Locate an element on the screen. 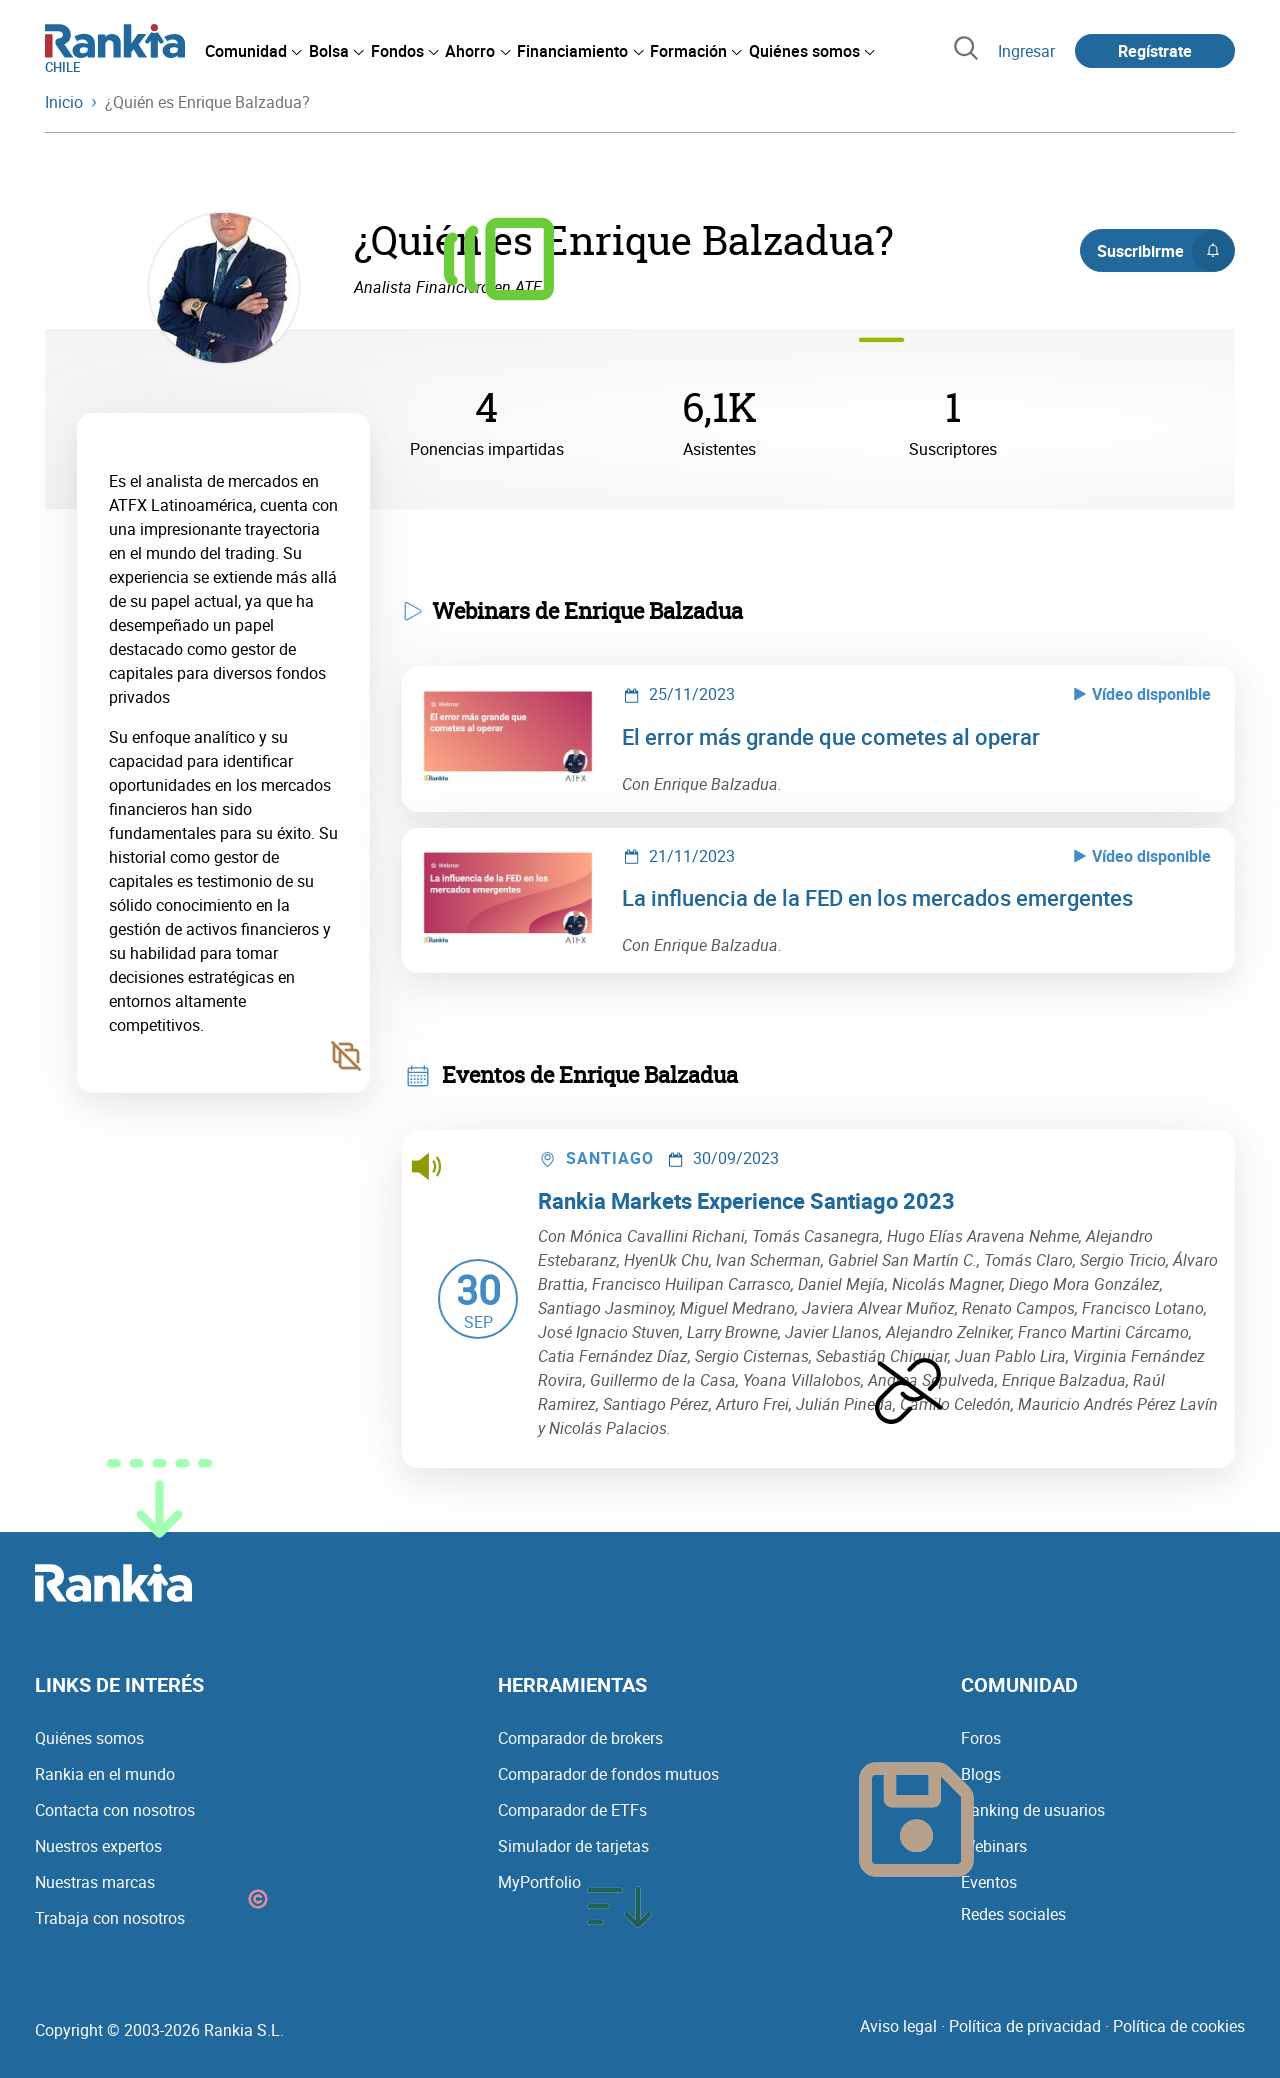 The height and width of the screenshot is (2078, 1280). expand collapsed content below is located at coordinates (159, 1497).